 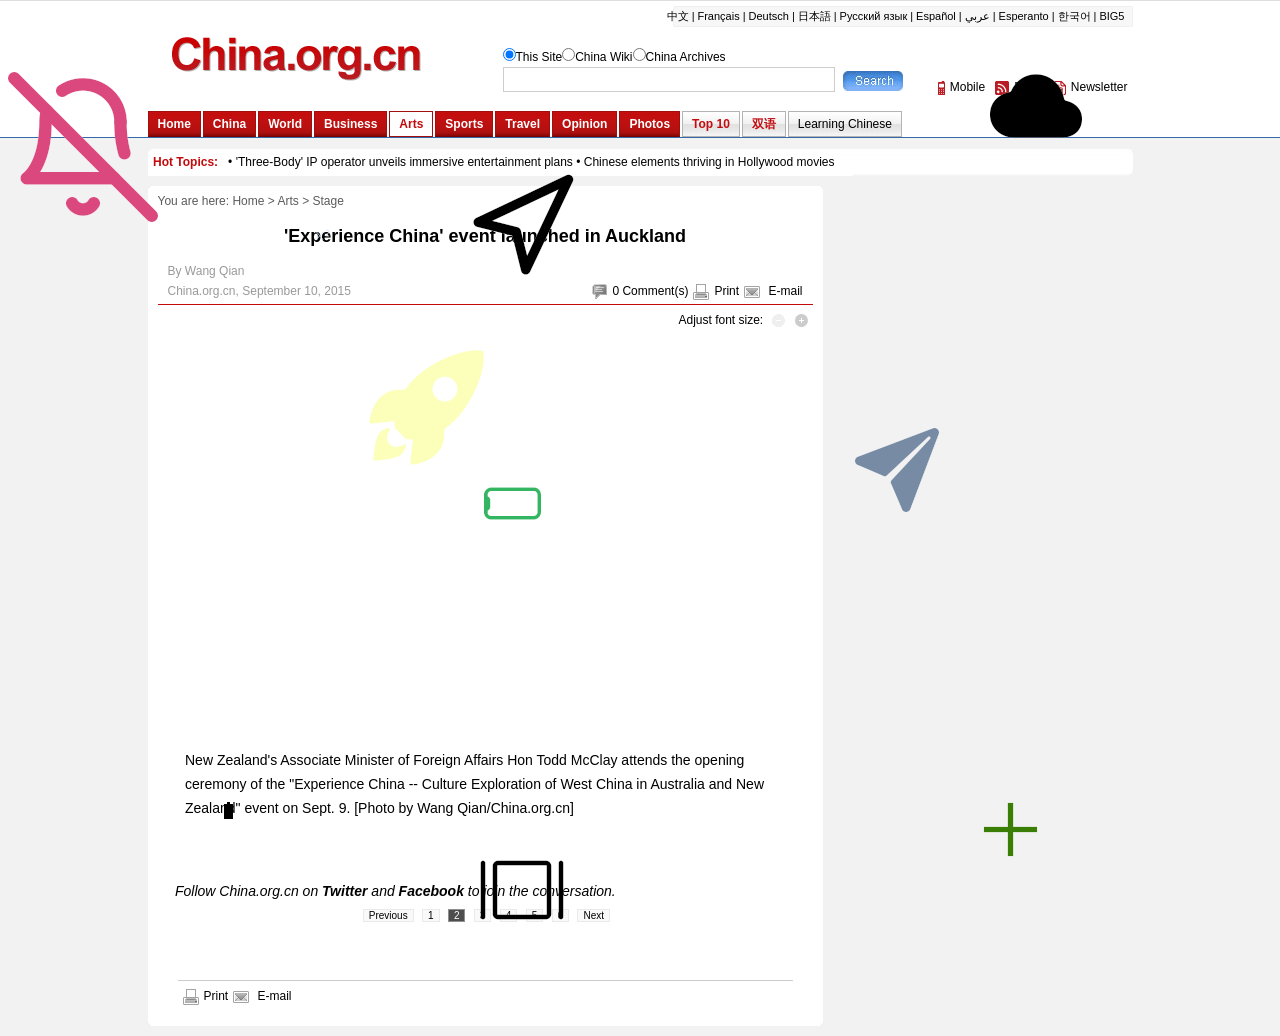 I want to click on rotate device to landscape mode, so click(x=512, y=503).